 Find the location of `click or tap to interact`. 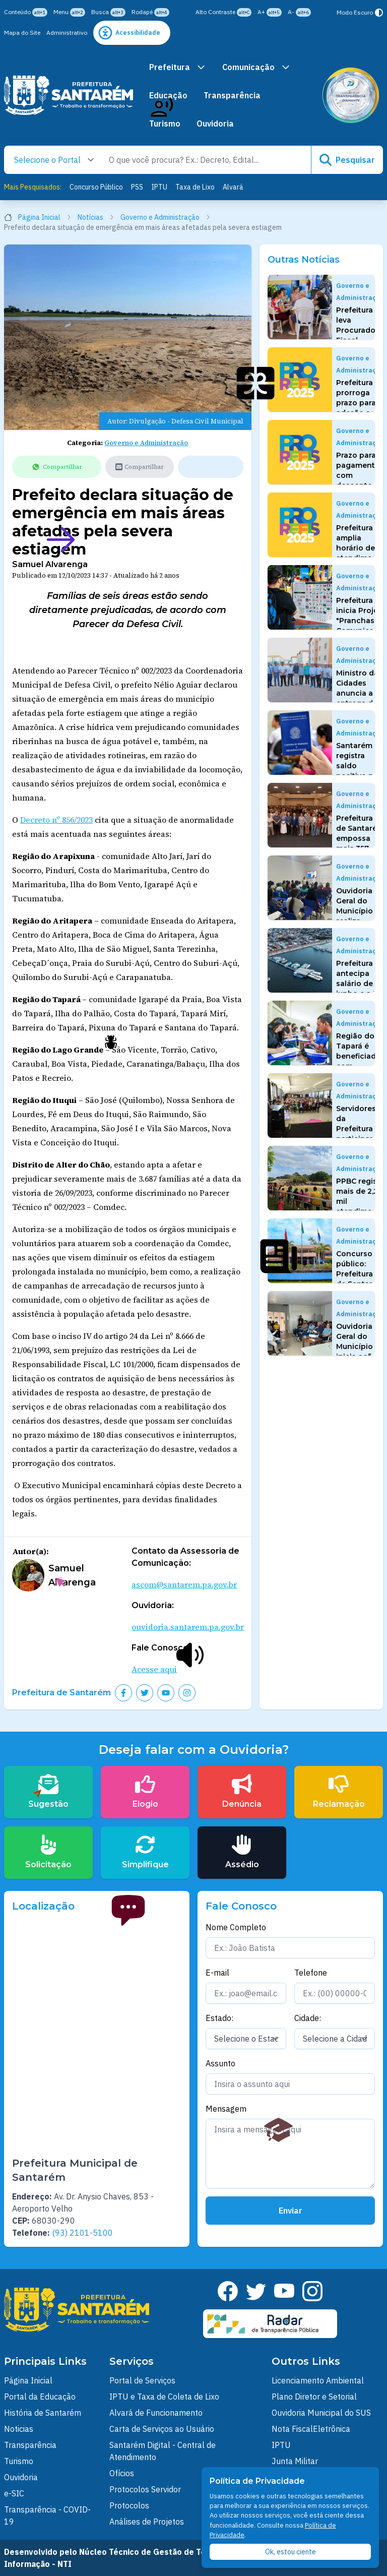

click or tap to interact is located at coordinates (60, 1582).